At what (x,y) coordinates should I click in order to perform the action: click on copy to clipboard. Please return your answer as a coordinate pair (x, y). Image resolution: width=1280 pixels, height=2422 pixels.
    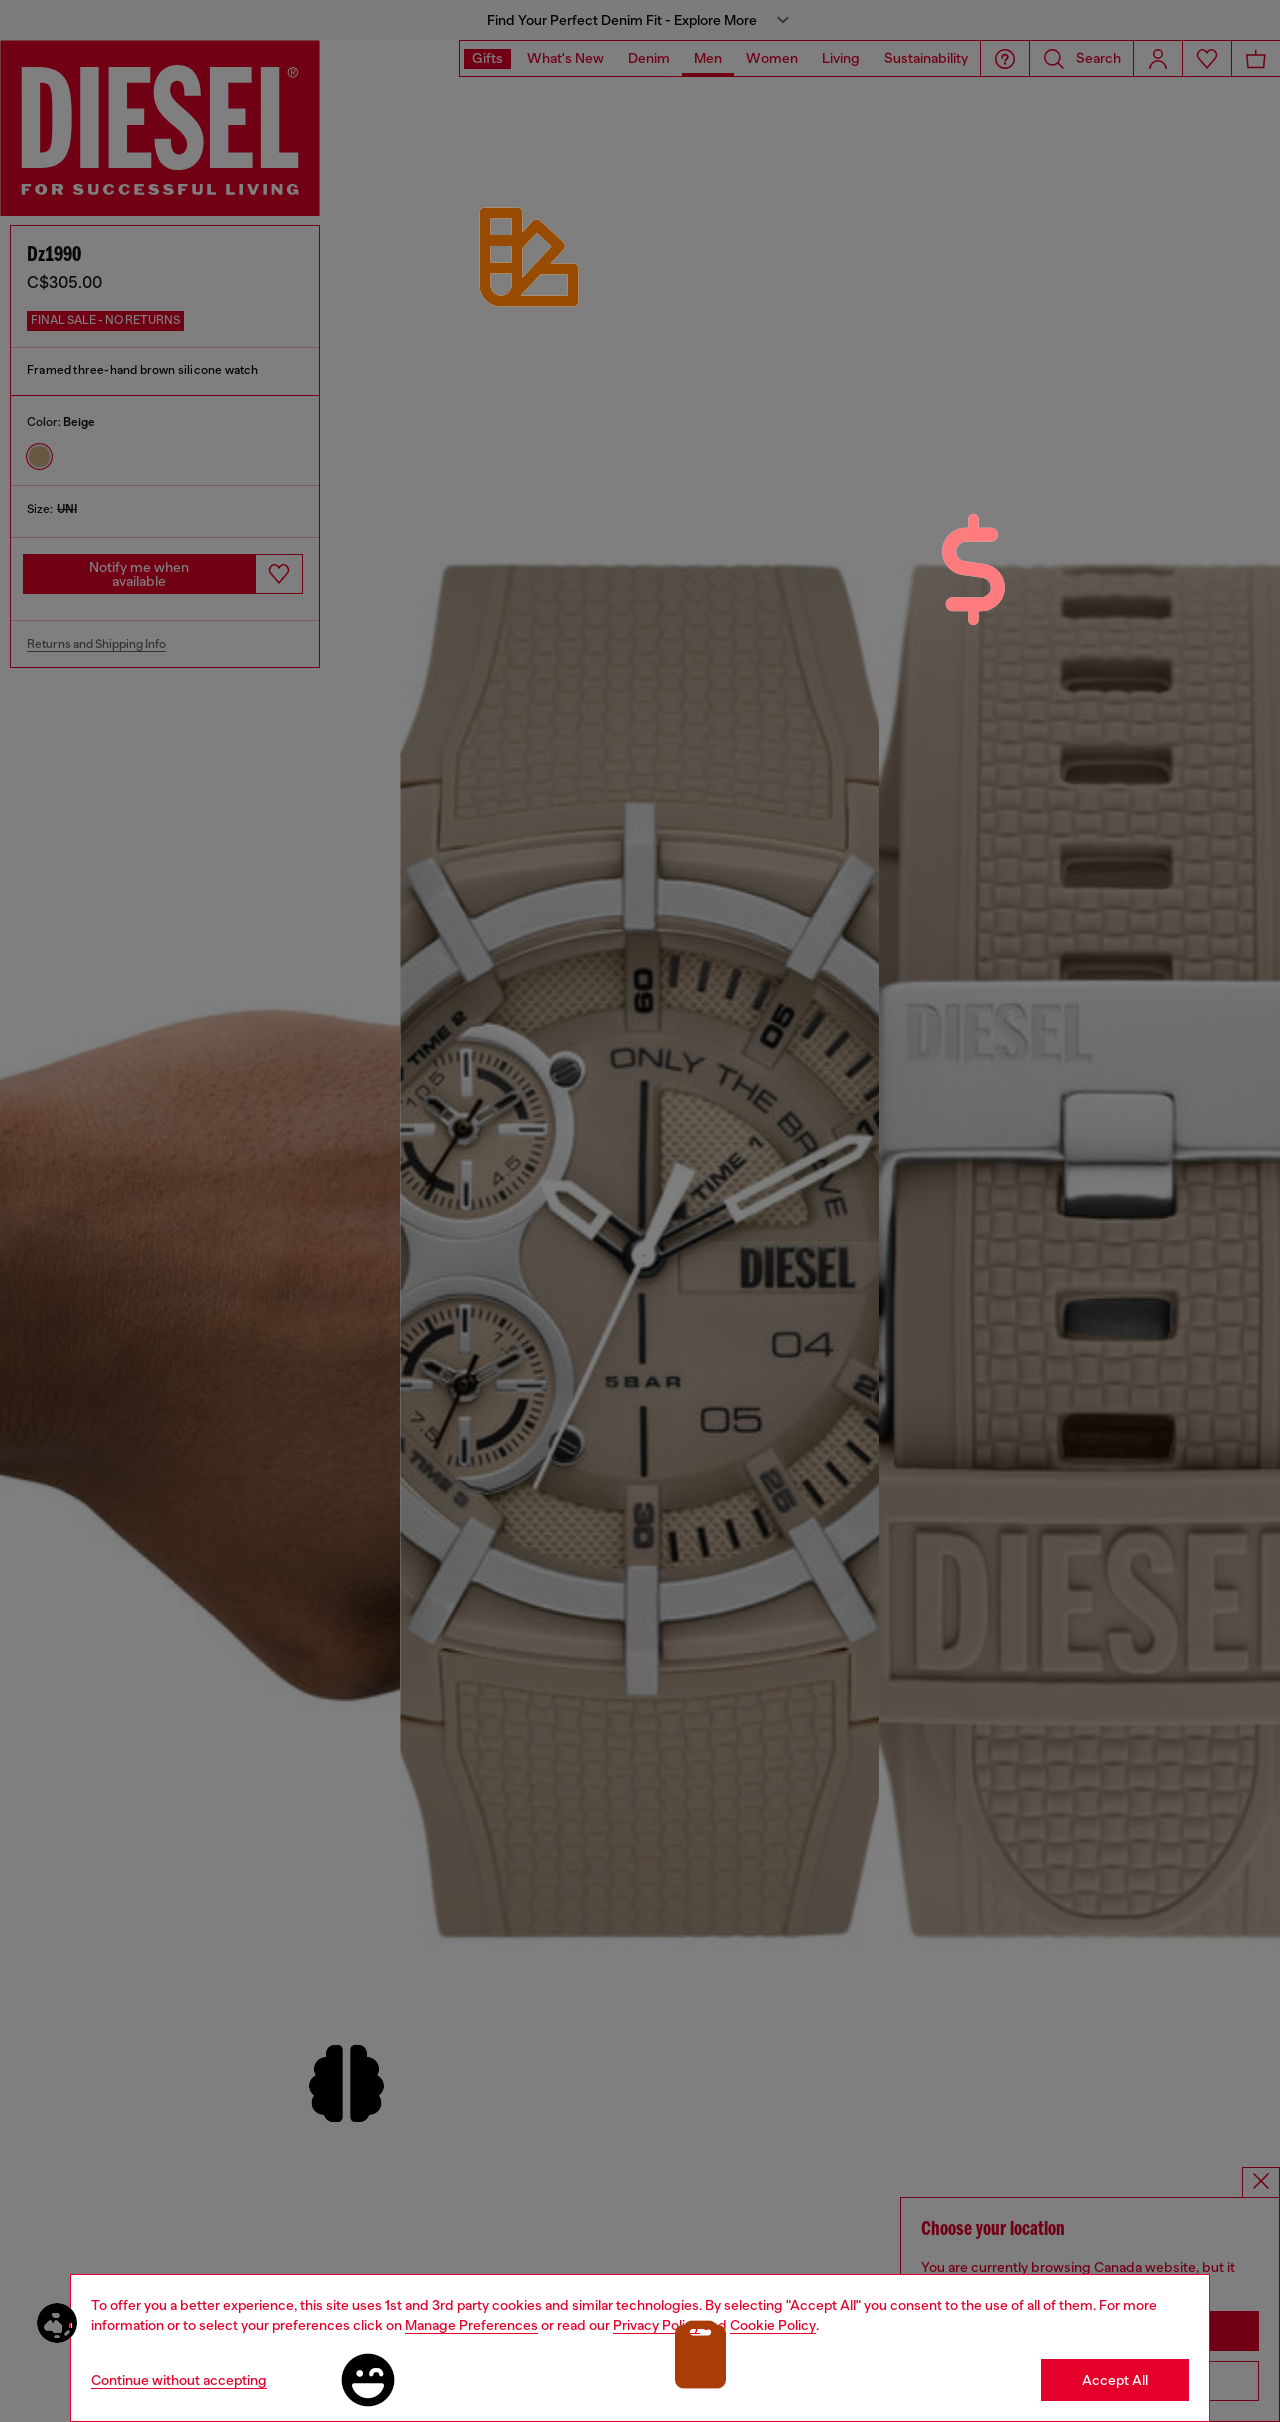
    Looking at the image, I should click on (700, 2354).